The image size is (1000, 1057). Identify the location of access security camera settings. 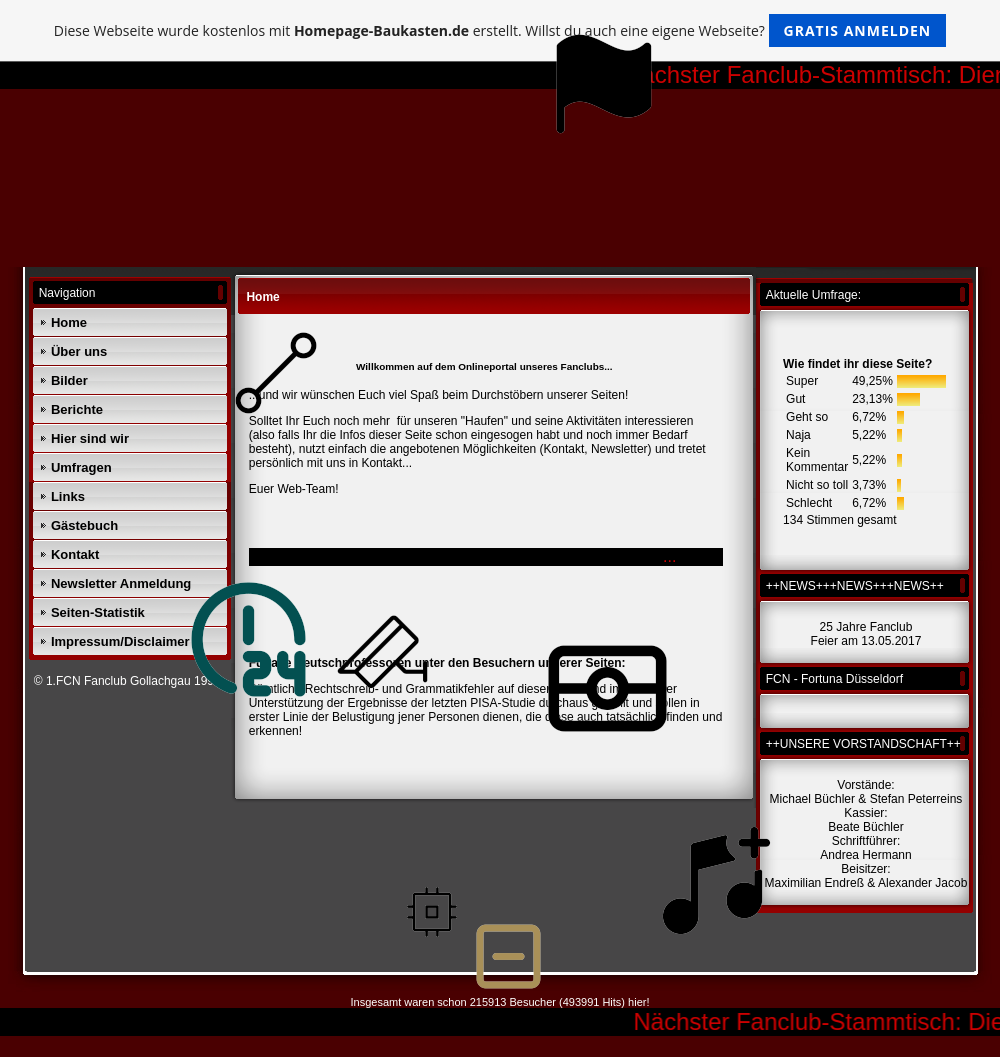
(382, 657).